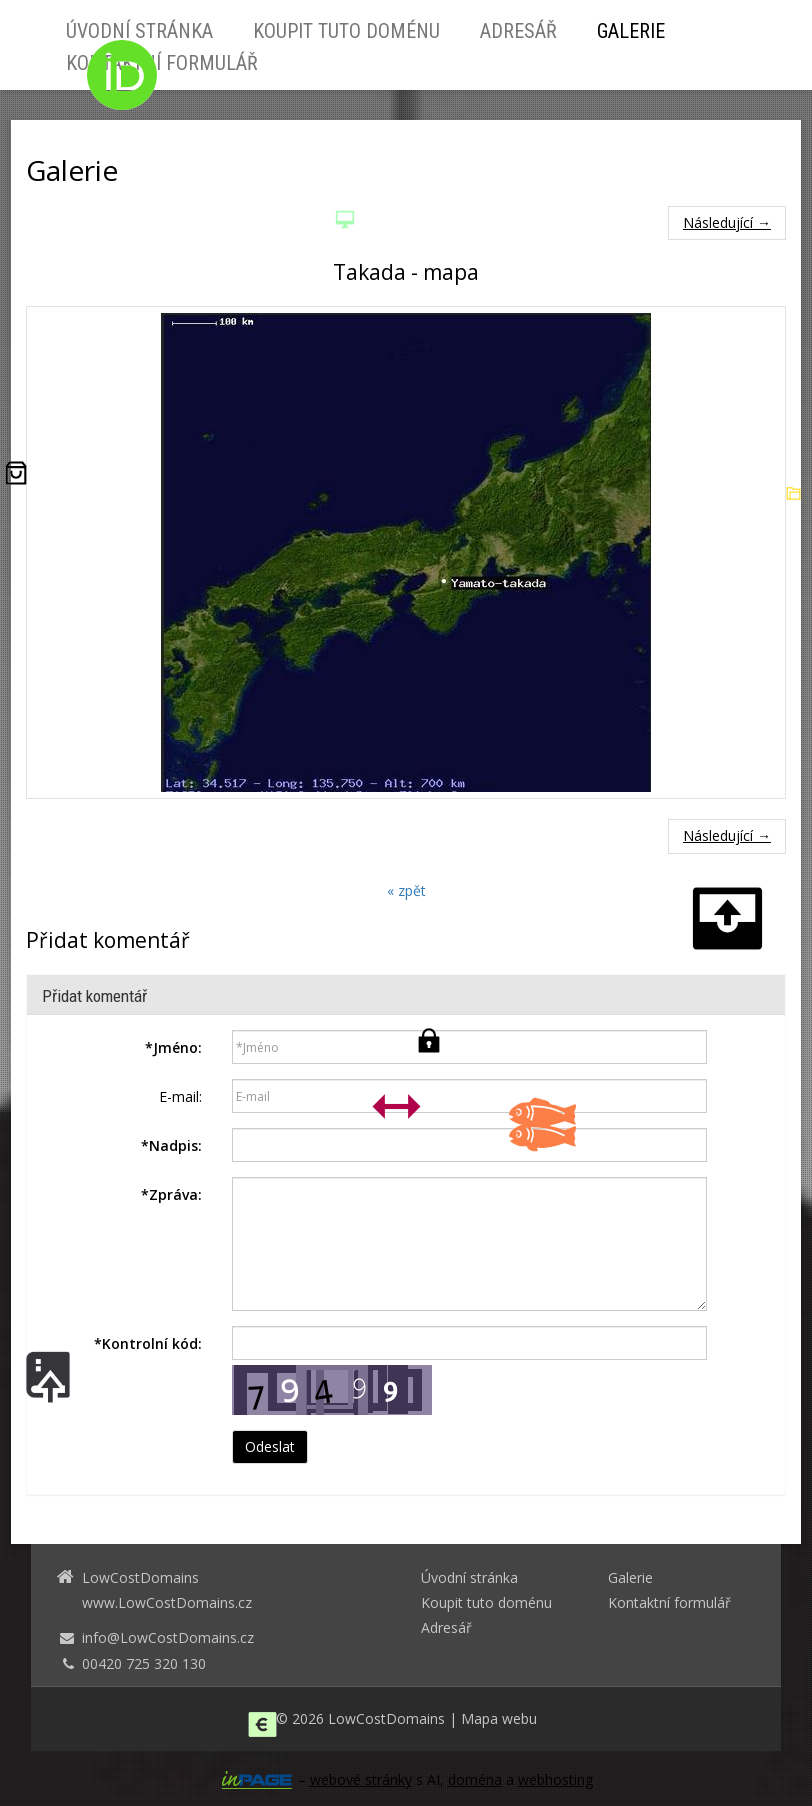  I want to click on mac desktop or imac device, so click(345, 219).